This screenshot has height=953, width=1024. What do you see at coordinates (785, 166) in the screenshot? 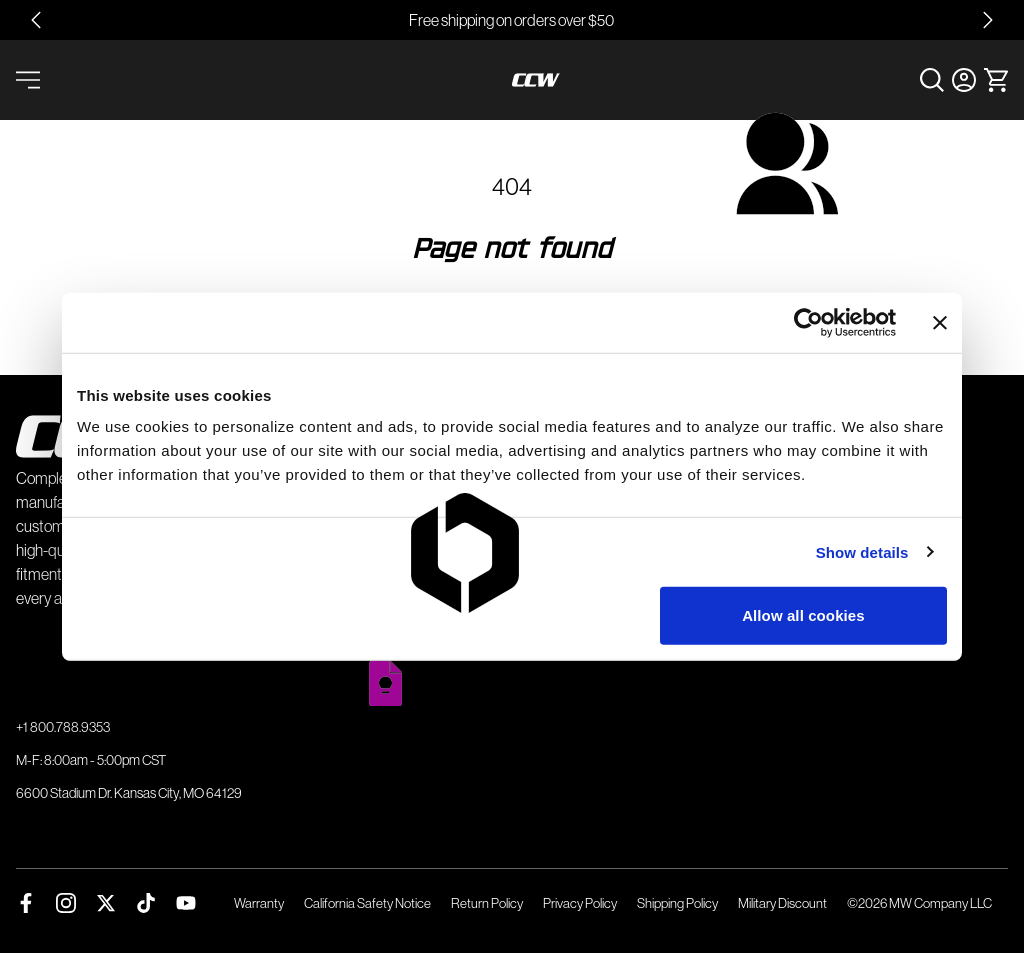
I see `view group members` at bounding box center [785, 166].